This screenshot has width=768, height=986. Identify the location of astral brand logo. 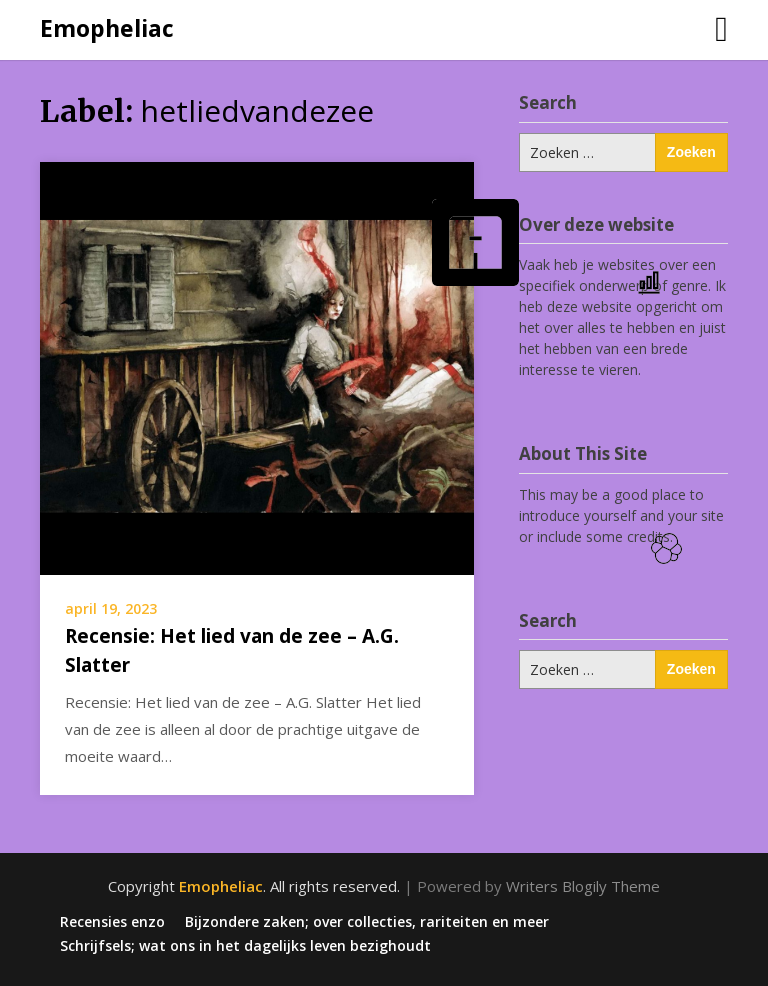
(475, 242).